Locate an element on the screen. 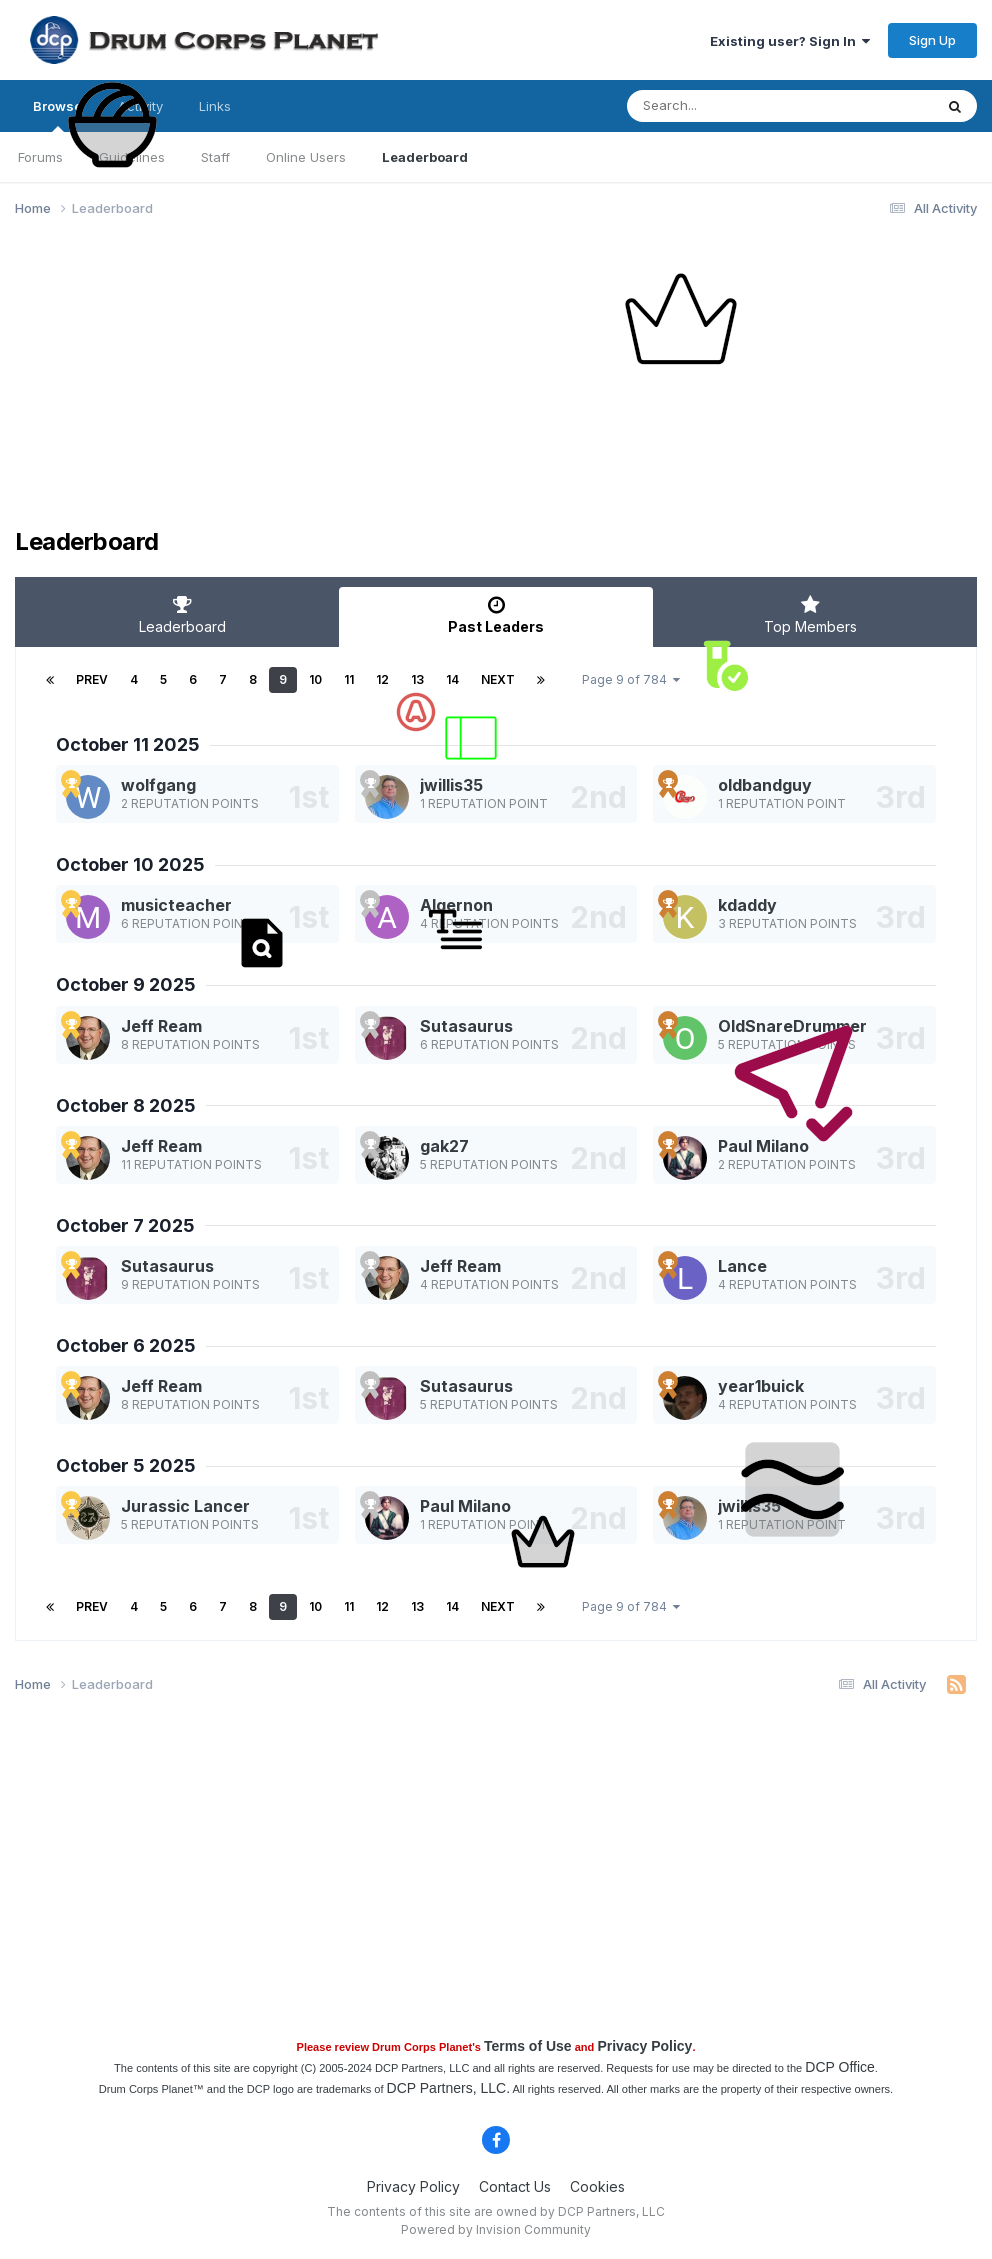 This screenshot has width=992, height=2259. indicates premium or pro membership status is located at coordinates (681, 325).